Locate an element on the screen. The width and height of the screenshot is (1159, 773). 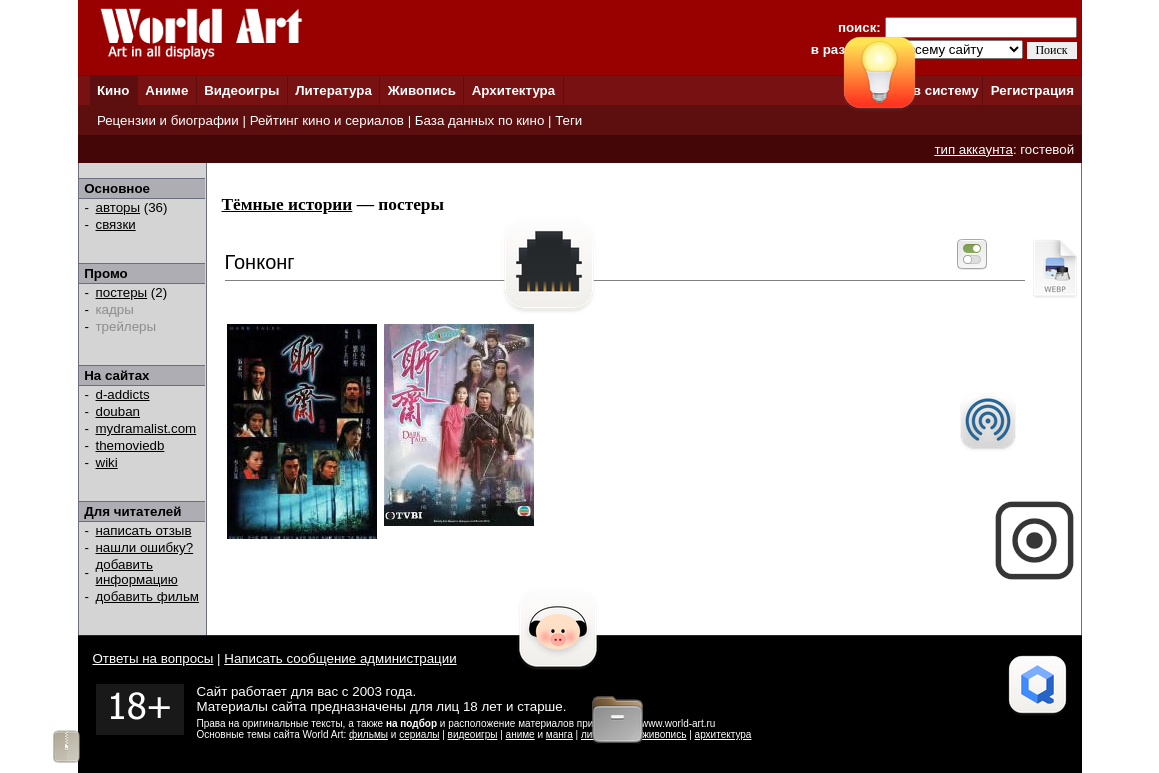
open qubes os application is located at coordinates (1037, 684).